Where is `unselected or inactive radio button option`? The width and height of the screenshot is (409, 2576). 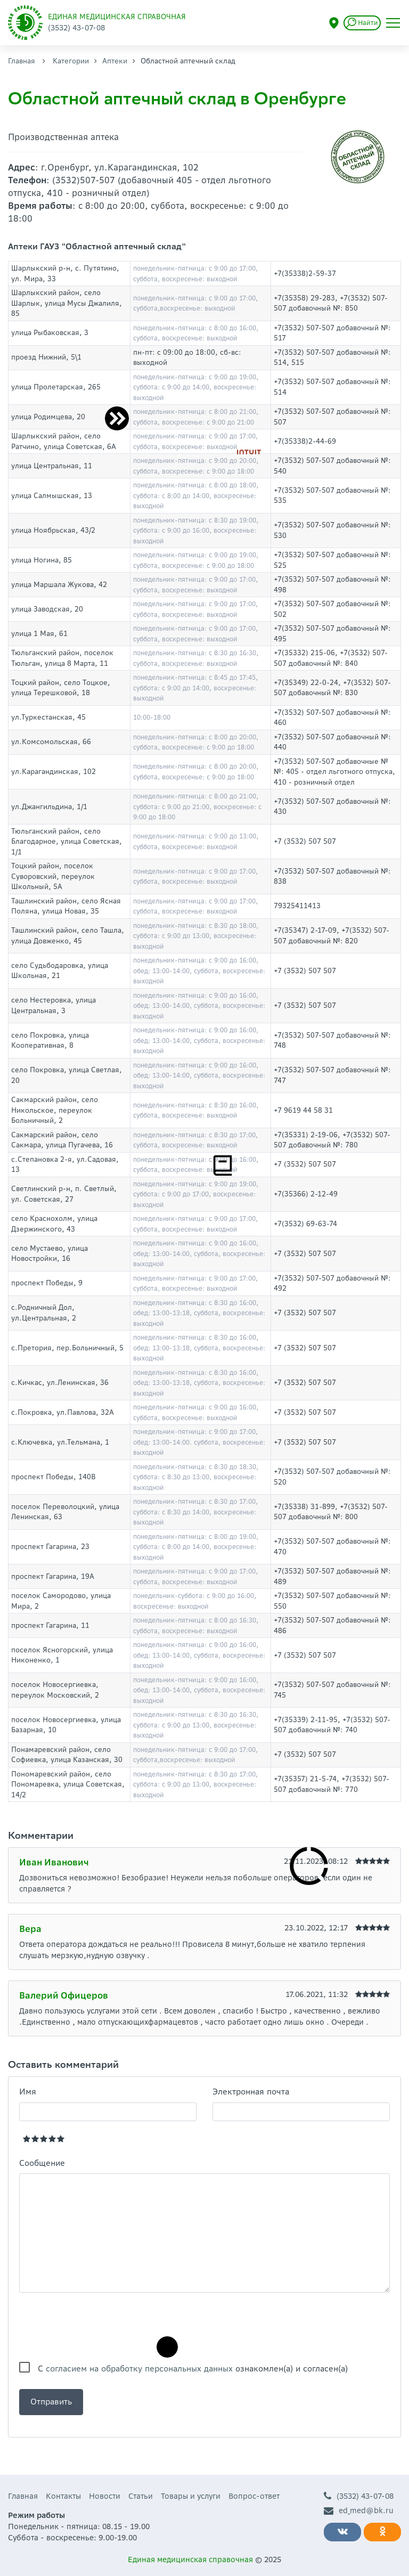
unselected or inactive radio button option is located at coordinates (167, 2347).